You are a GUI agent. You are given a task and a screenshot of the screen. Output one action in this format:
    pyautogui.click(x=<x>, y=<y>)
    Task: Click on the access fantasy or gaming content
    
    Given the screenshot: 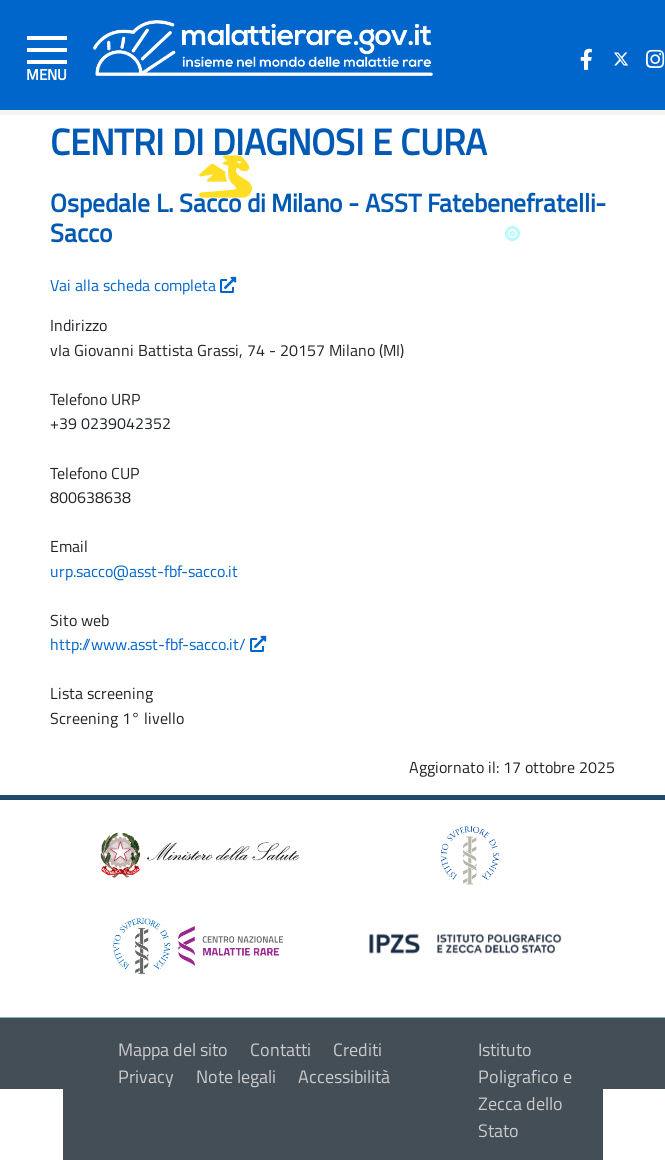 What is the action you would take?
    pyautogui.click(x=225, y=176)
    